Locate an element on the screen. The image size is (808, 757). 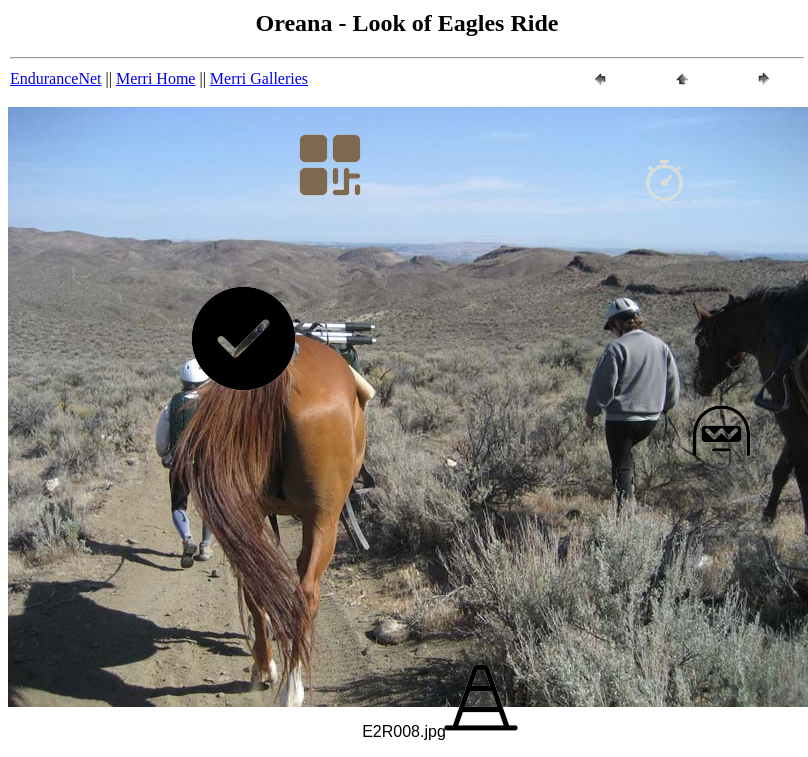
scan or generate a qr code is located at coordinates (330, 165).